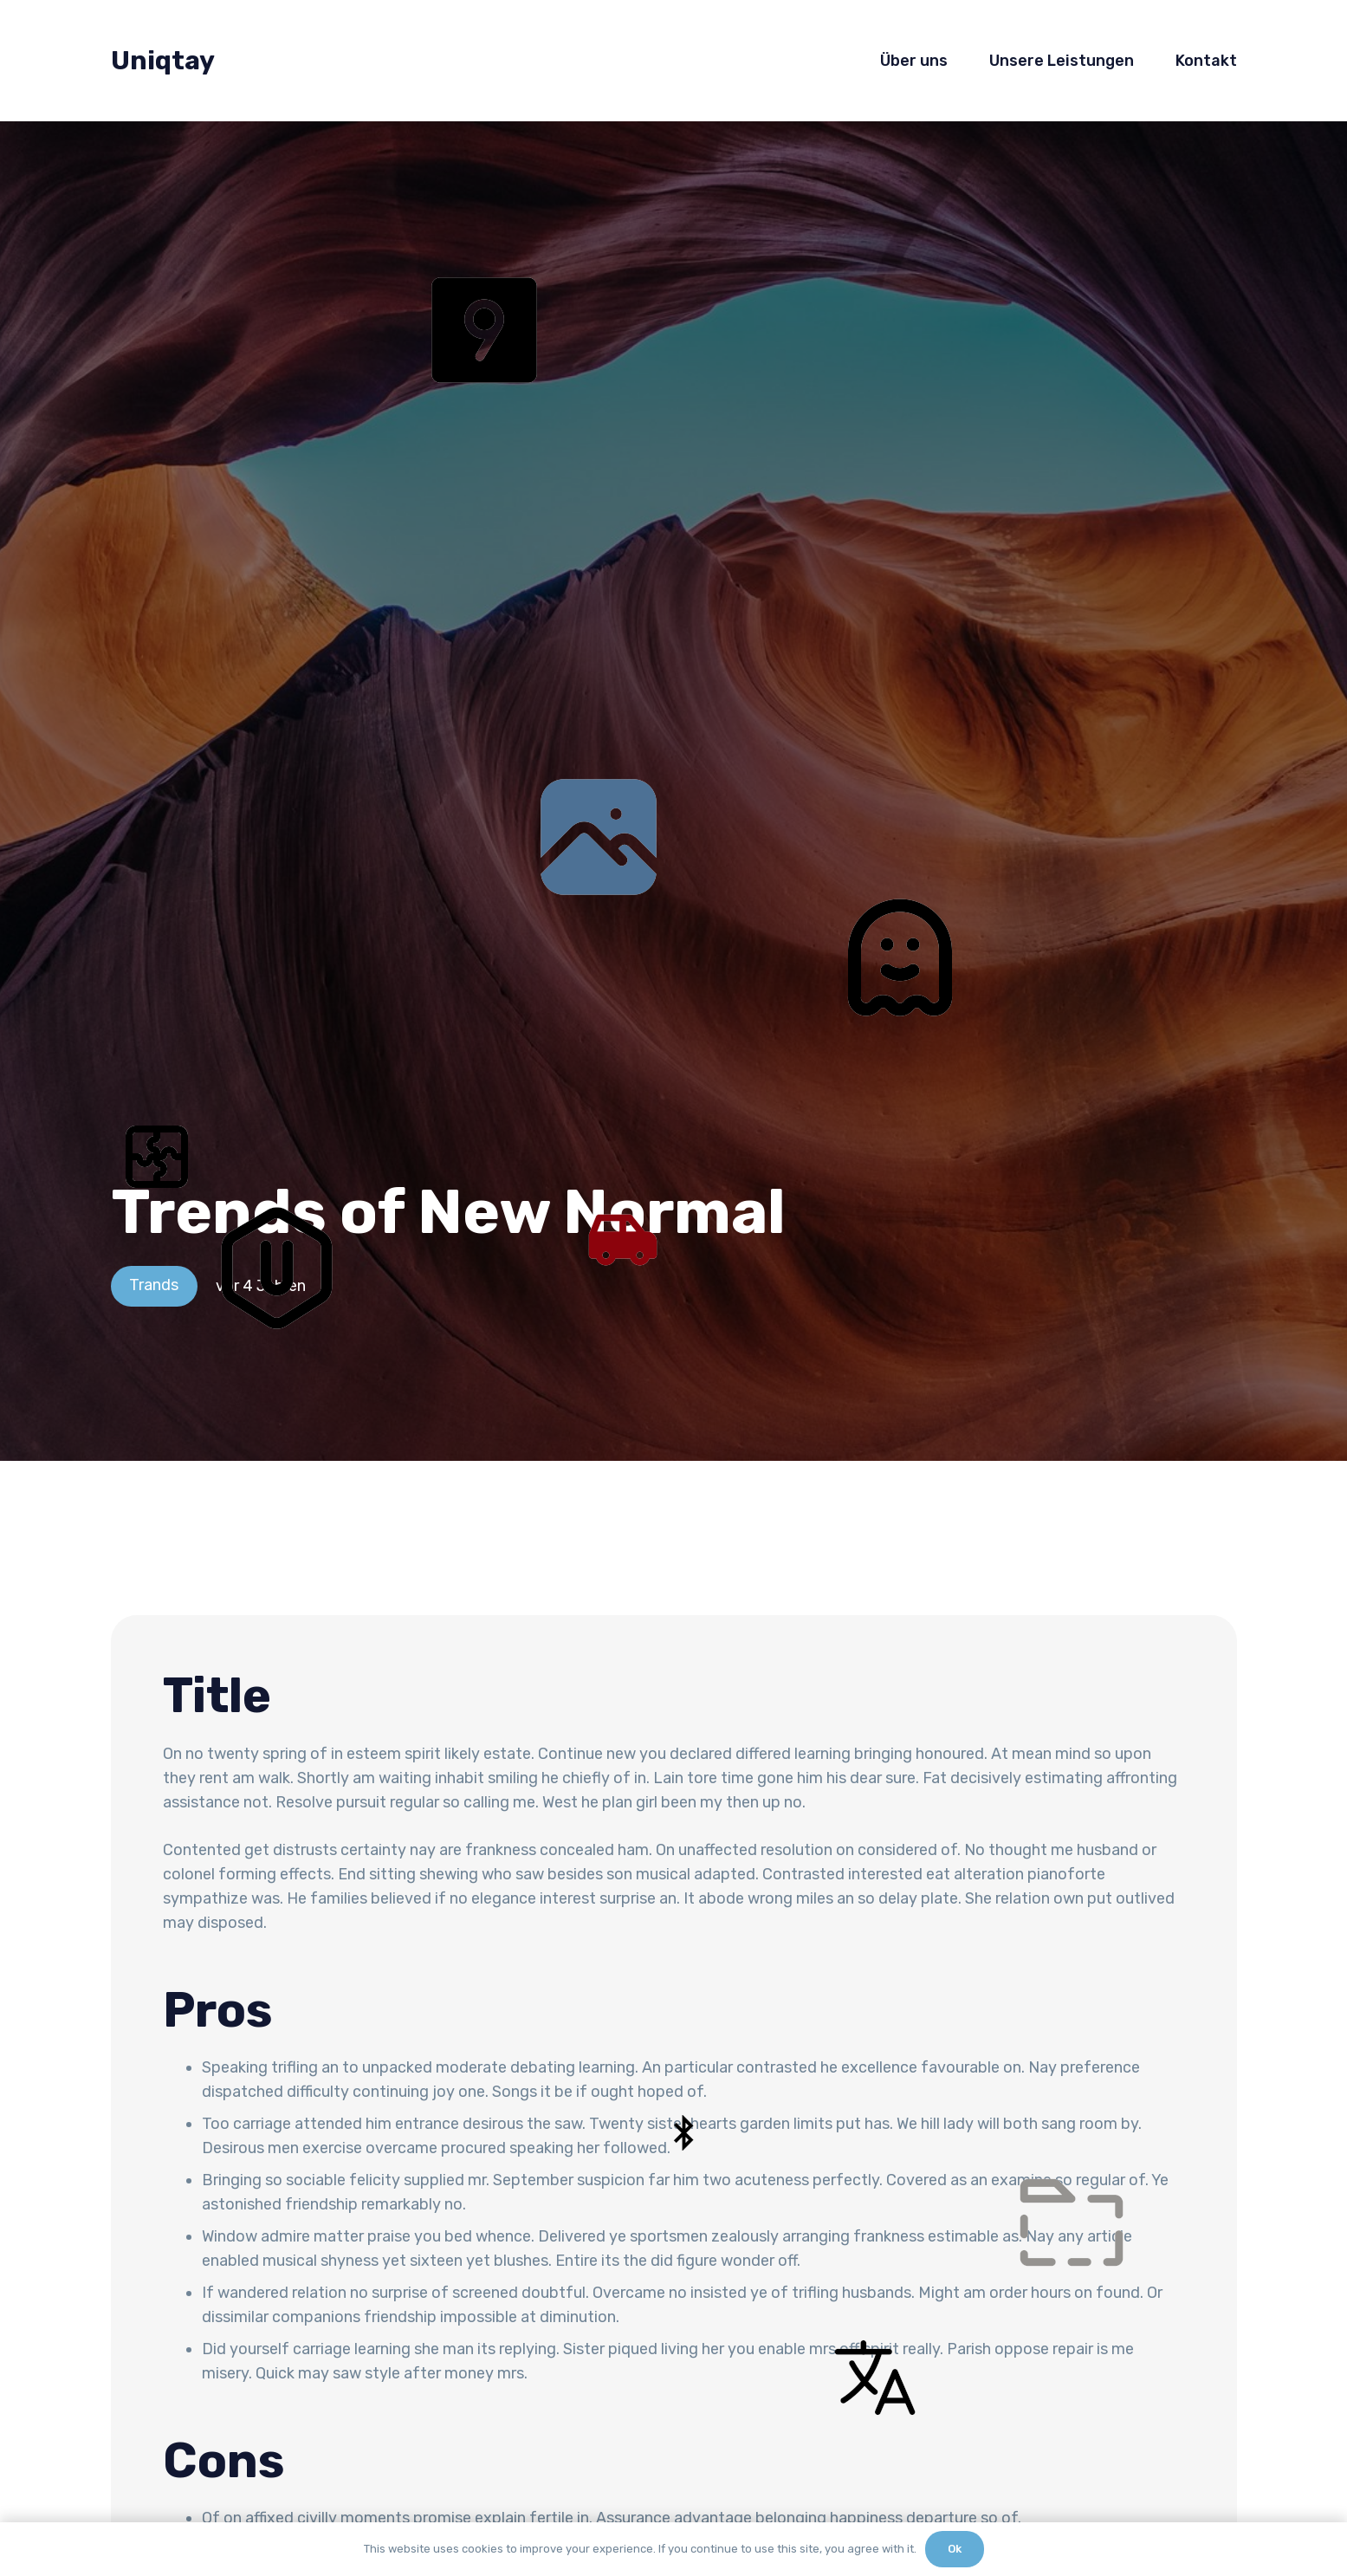  What do you see at coordinates (900, 957) in the screenshot?
I see `enable ghost mode or incognito browsing` at bounding box center [900, 957].